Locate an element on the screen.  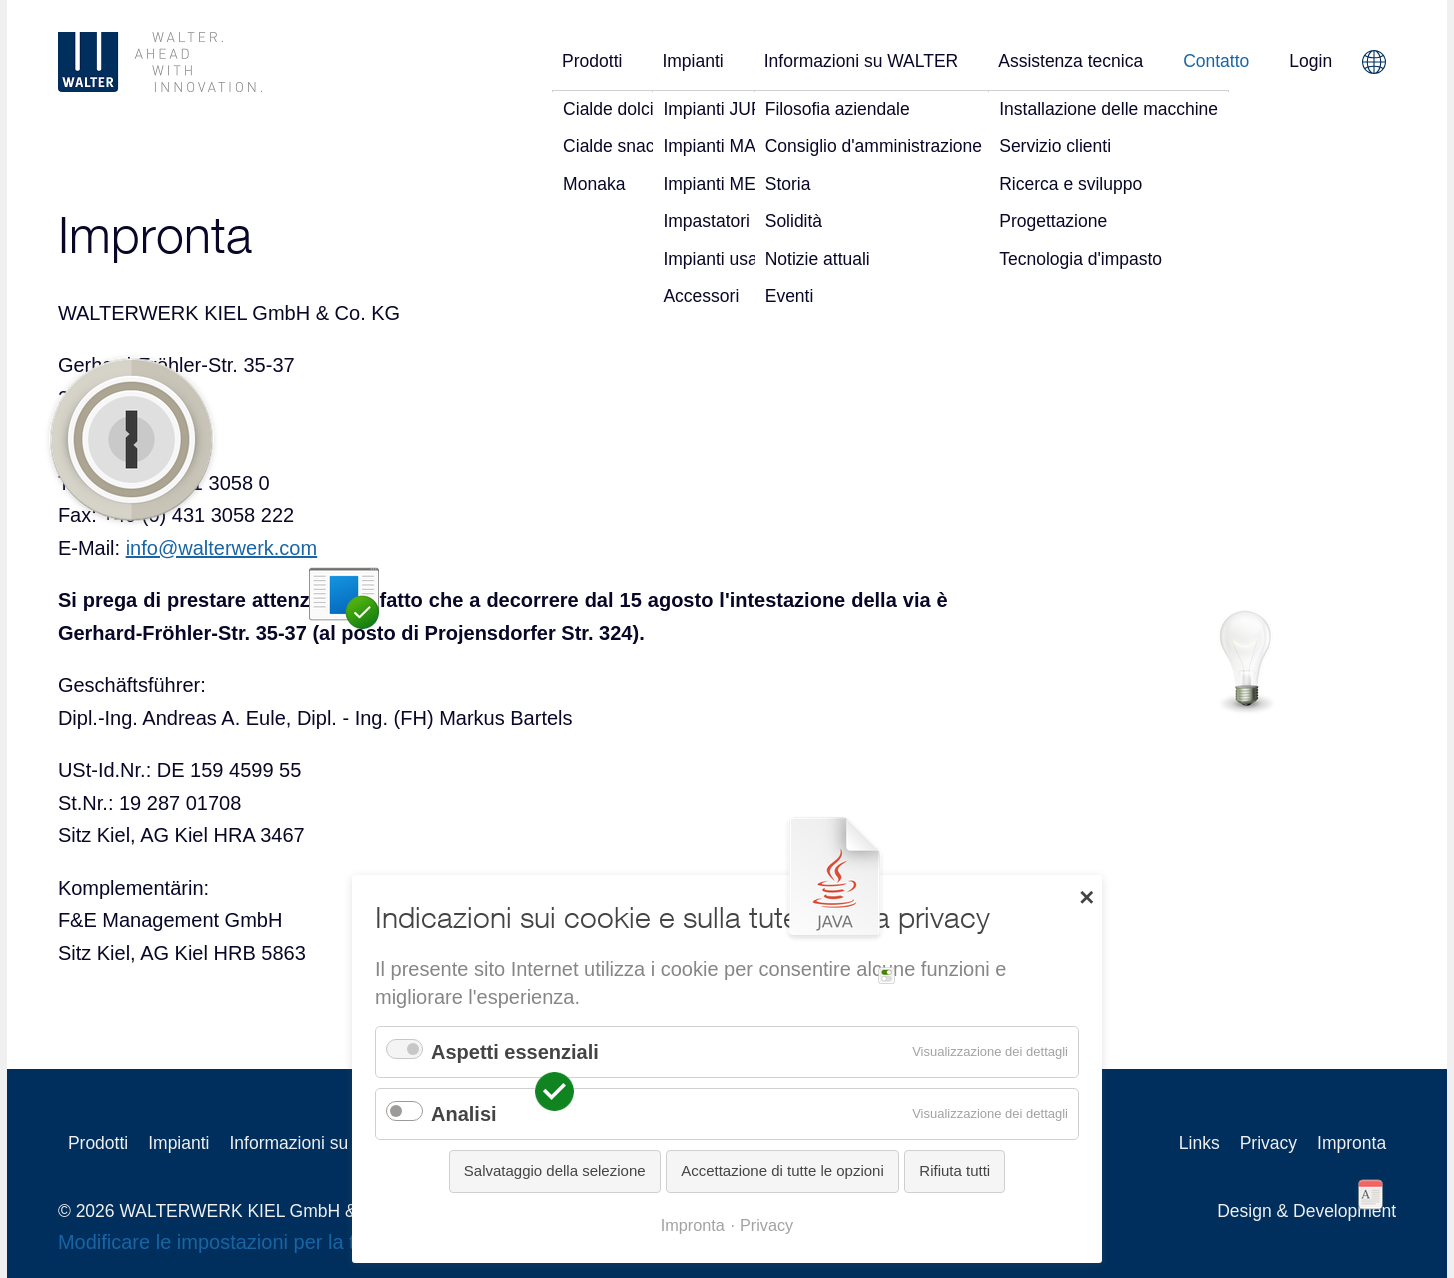
open passwords and keys manager is located at coordinates (131, 439).